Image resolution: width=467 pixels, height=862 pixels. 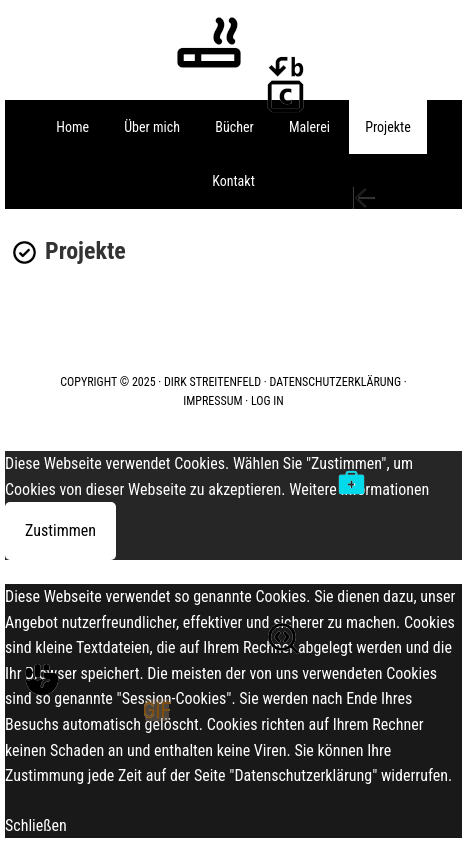 What do you see at coordinates (351, 483) in the screenshot?
I see `access medical or health resources` at bounding box center [351, 483].